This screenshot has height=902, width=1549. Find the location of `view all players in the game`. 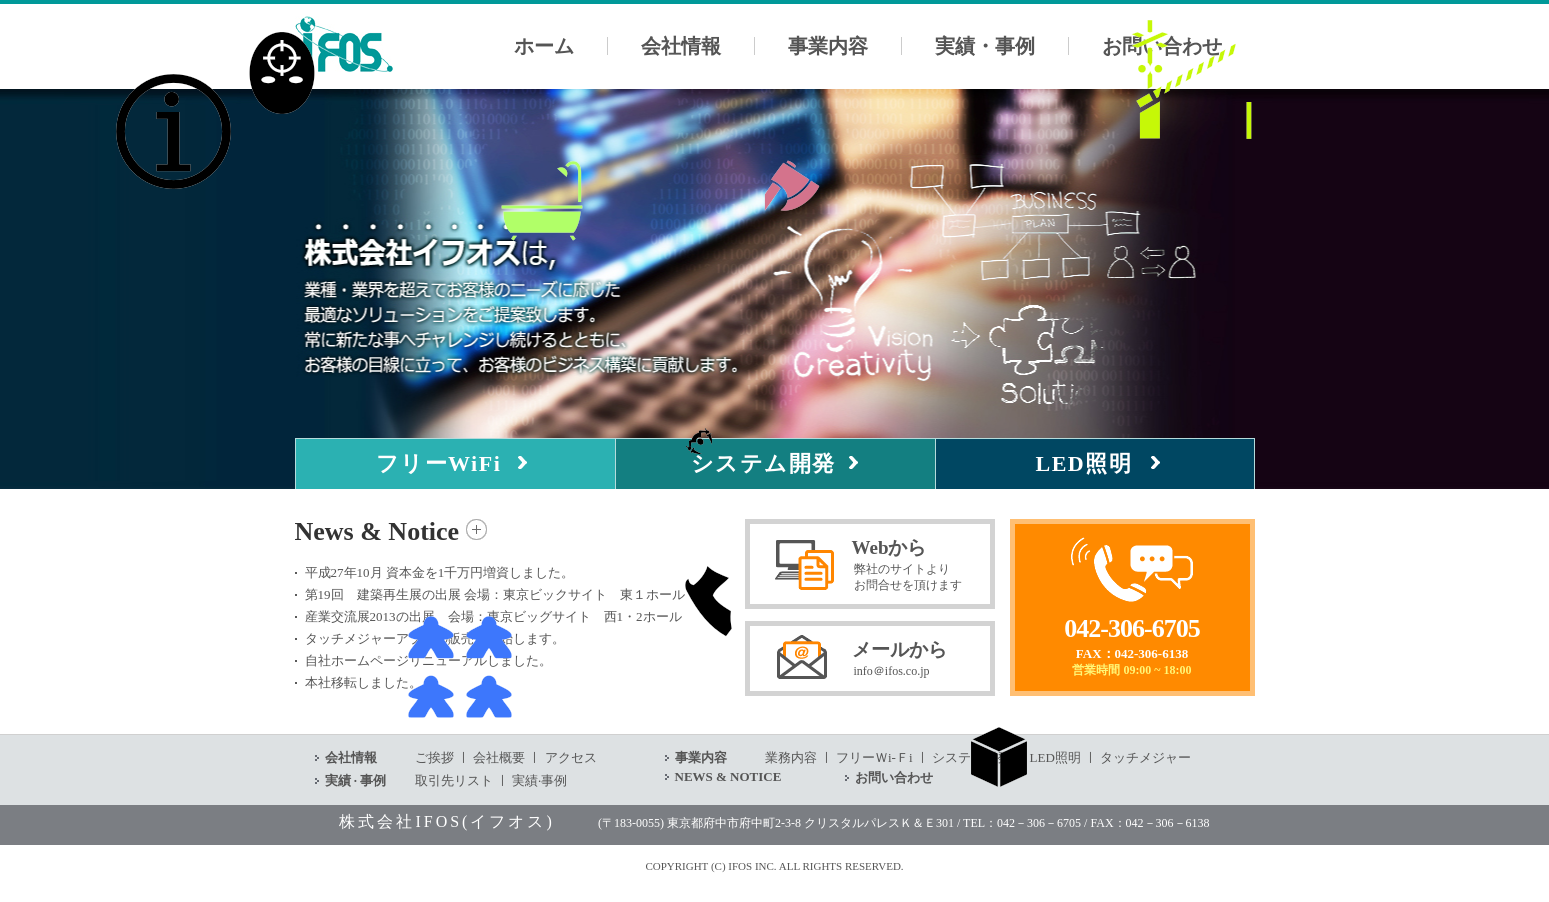

view all players in the game is located at coordinates (460, 667).